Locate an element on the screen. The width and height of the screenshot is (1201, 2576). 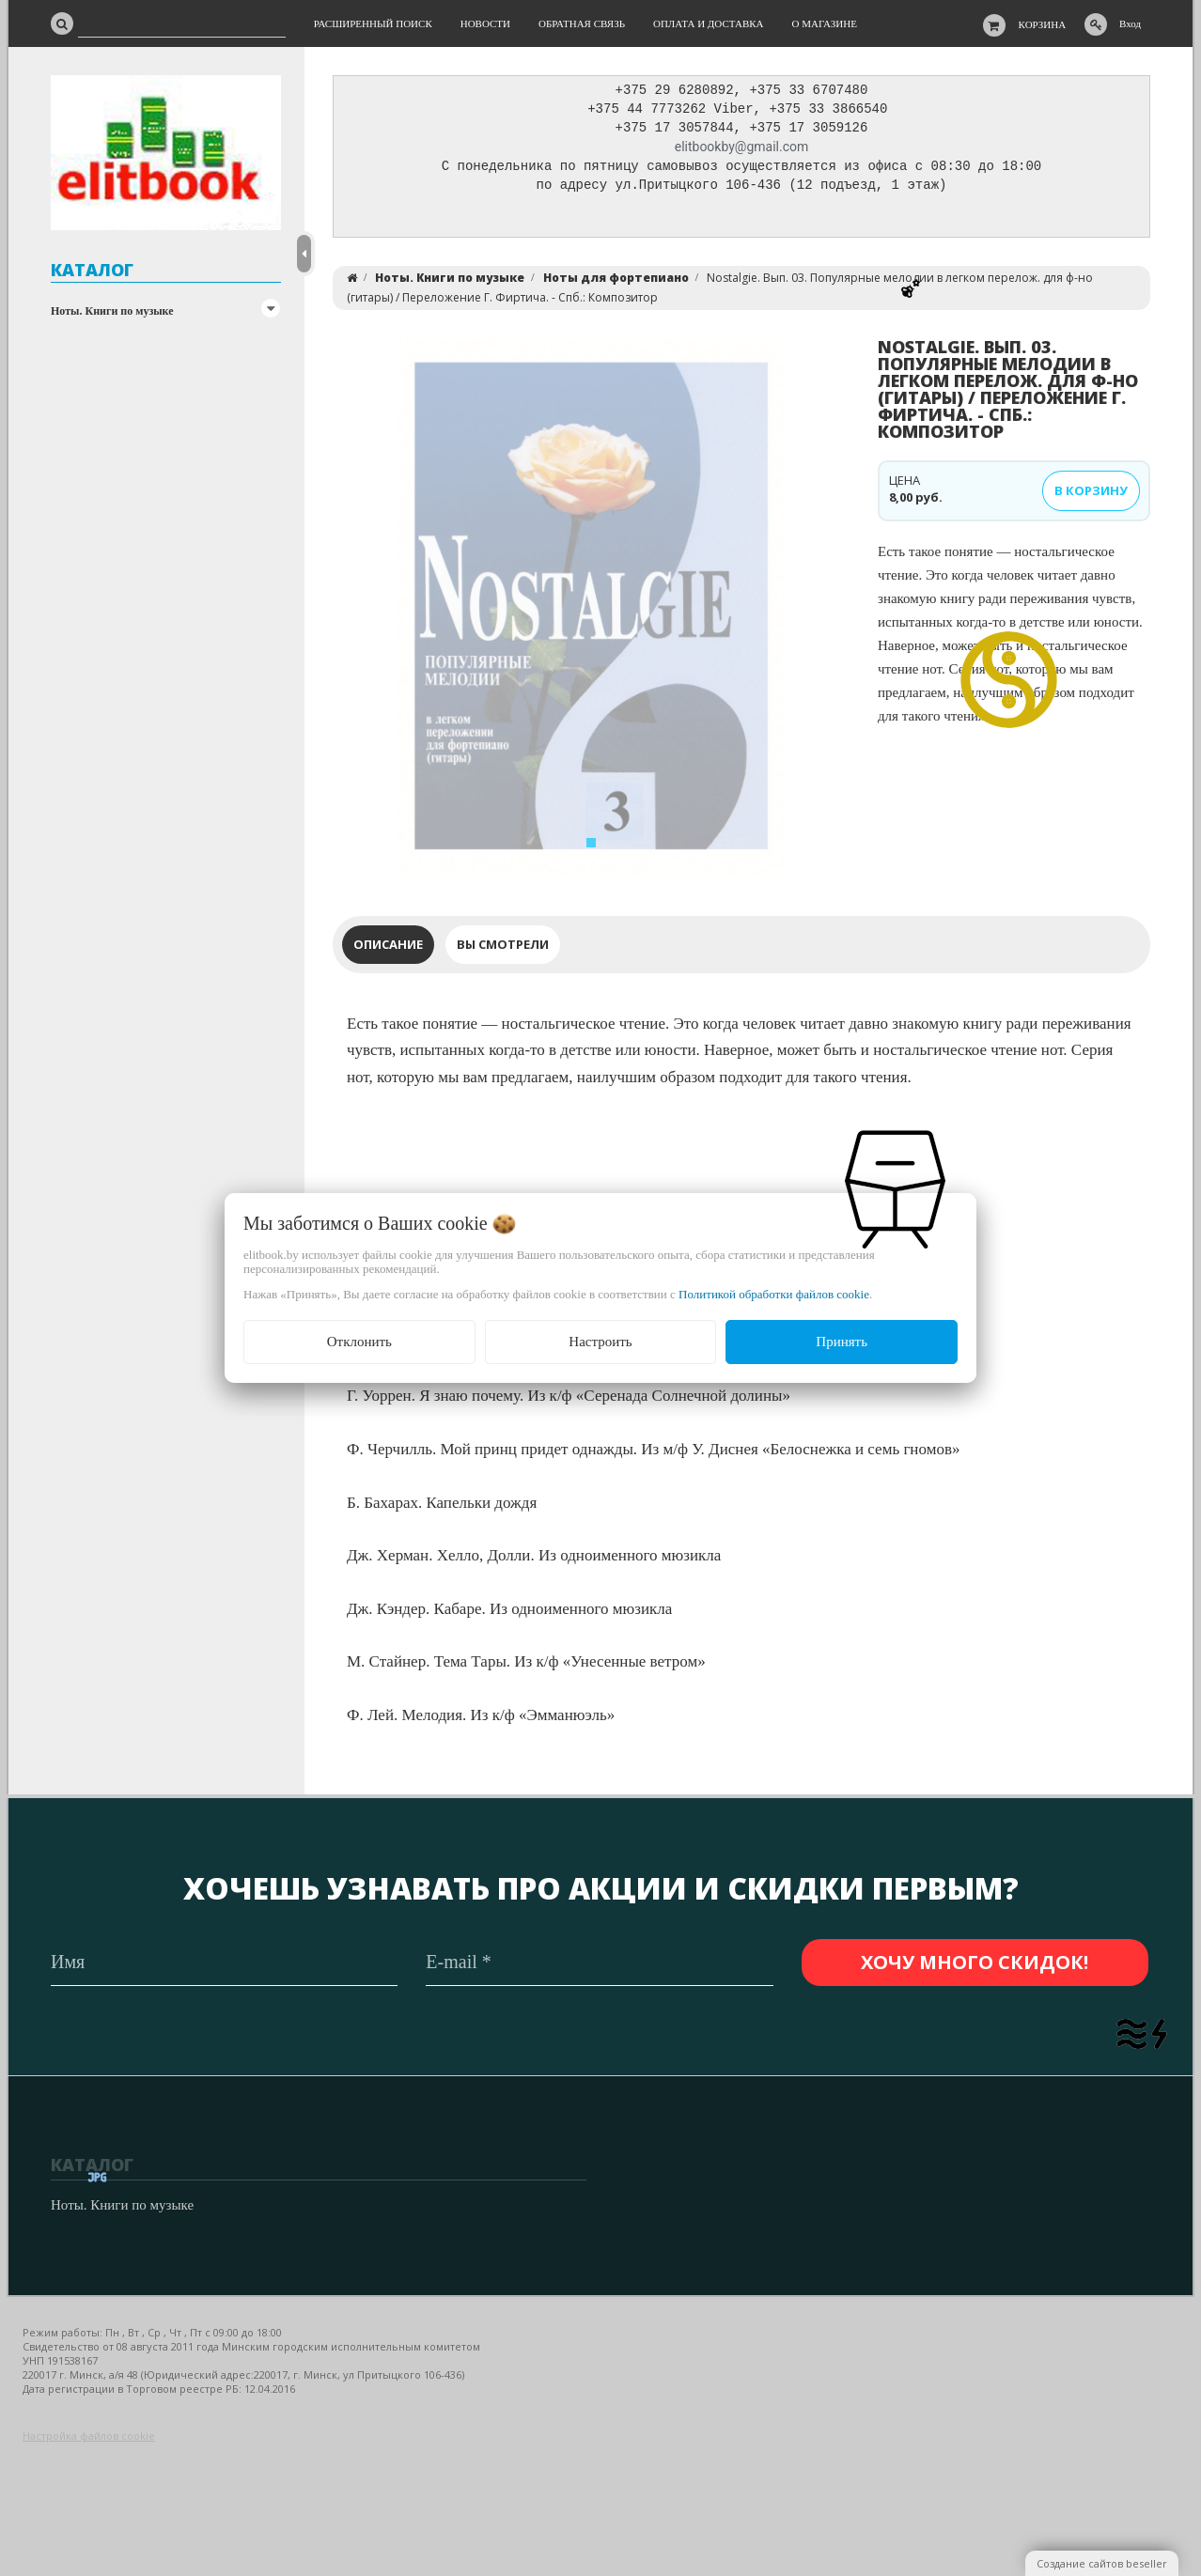
toggle balance or harmony mode is located at coordinates (1008, 679).